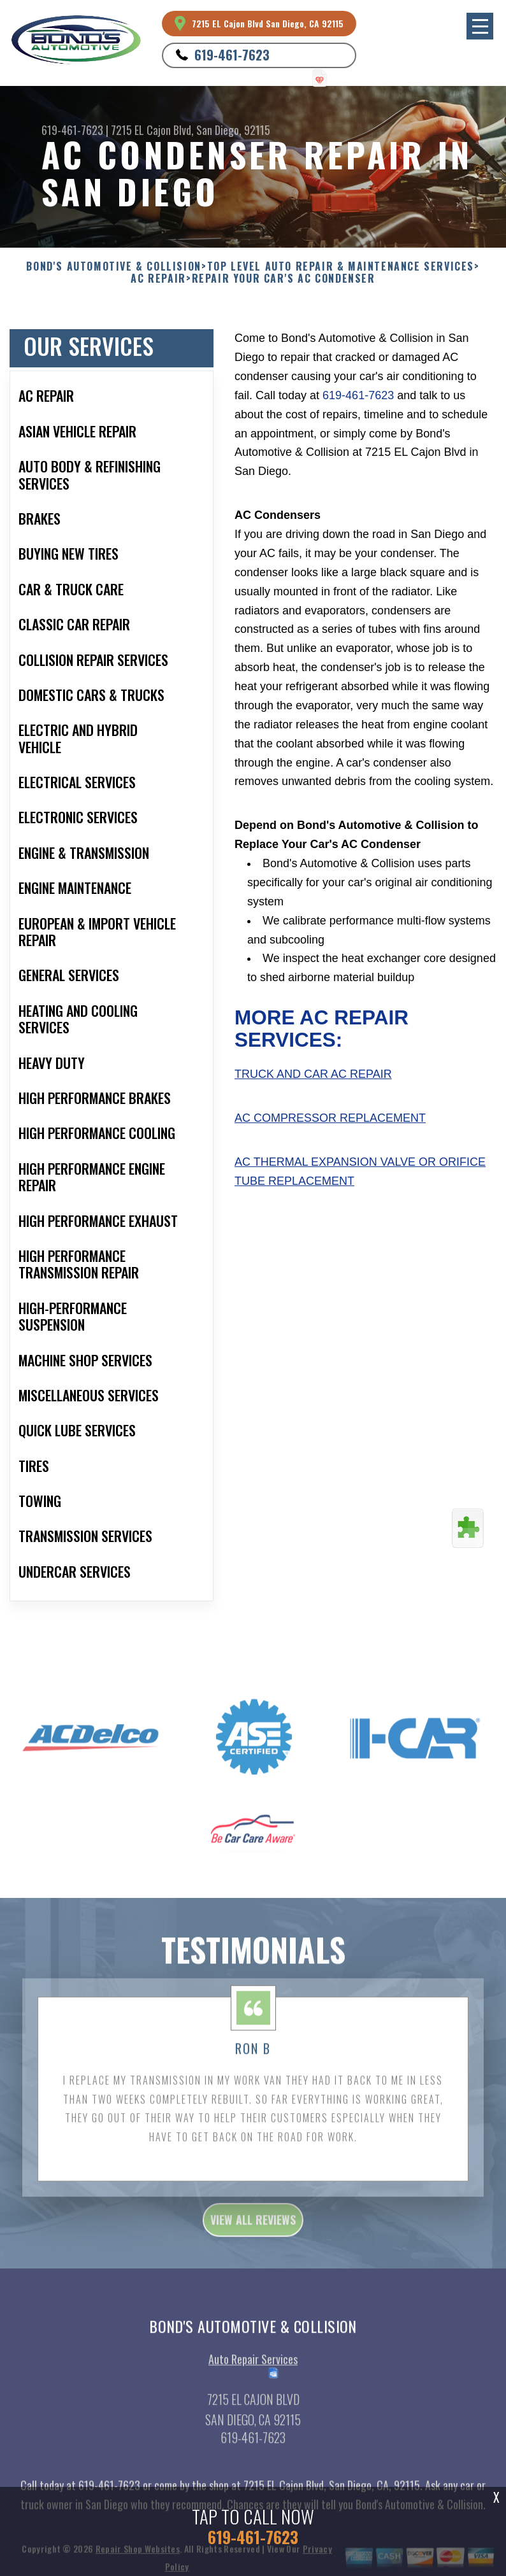 Image resolution: width=506 pixels, height=2576 pixels. What do you see at coordinates (273, 2373) in the screenshot?
I see `open a Microsoft Word document` at bounding box center [273, 2373].